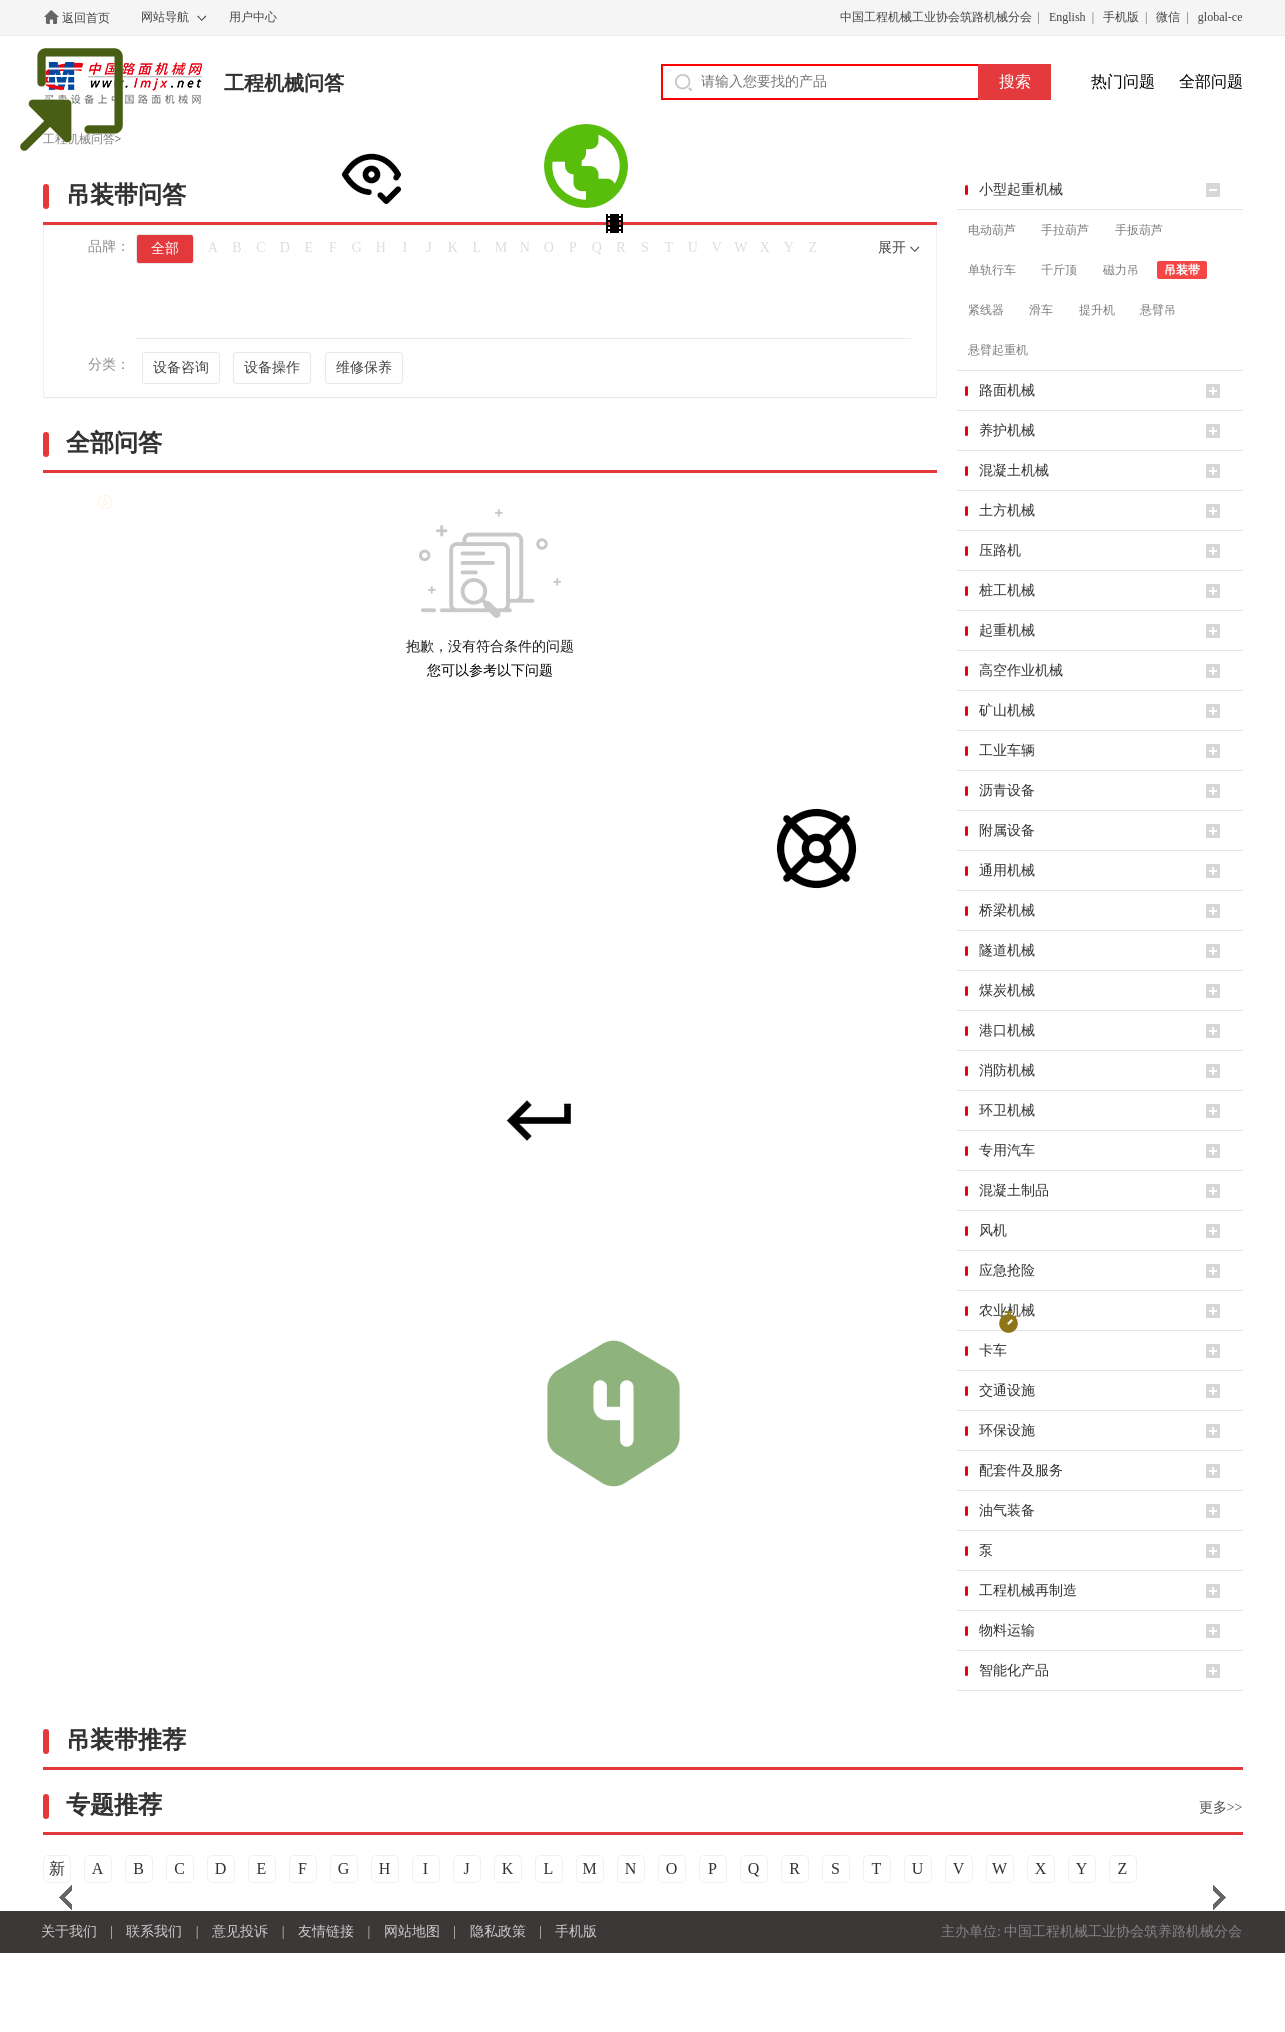  What do you see at coordinates (613, 1413) in the screenshot?
I see `step 4 in a multi-step process` at bounding box center [613, 1413].